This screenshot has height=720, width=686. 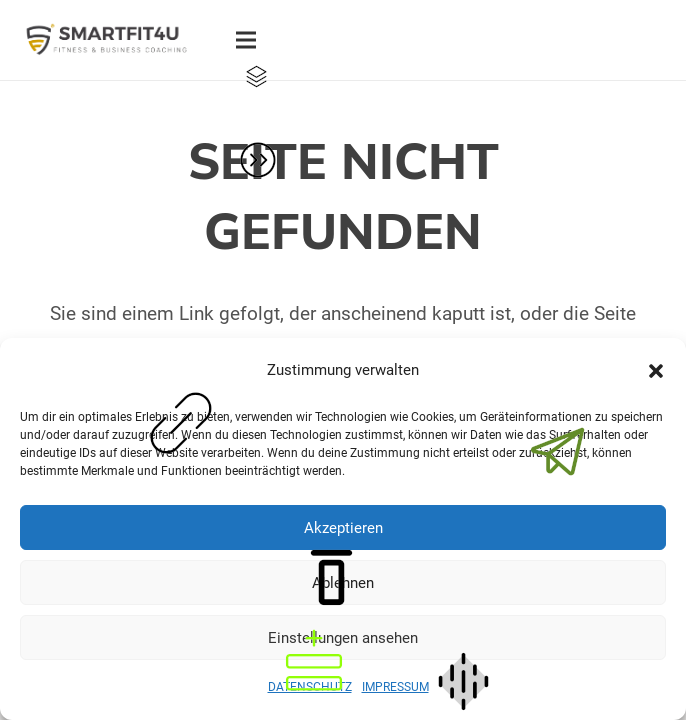 I want to click on open google podcasts app, so click(x=463, y=681).